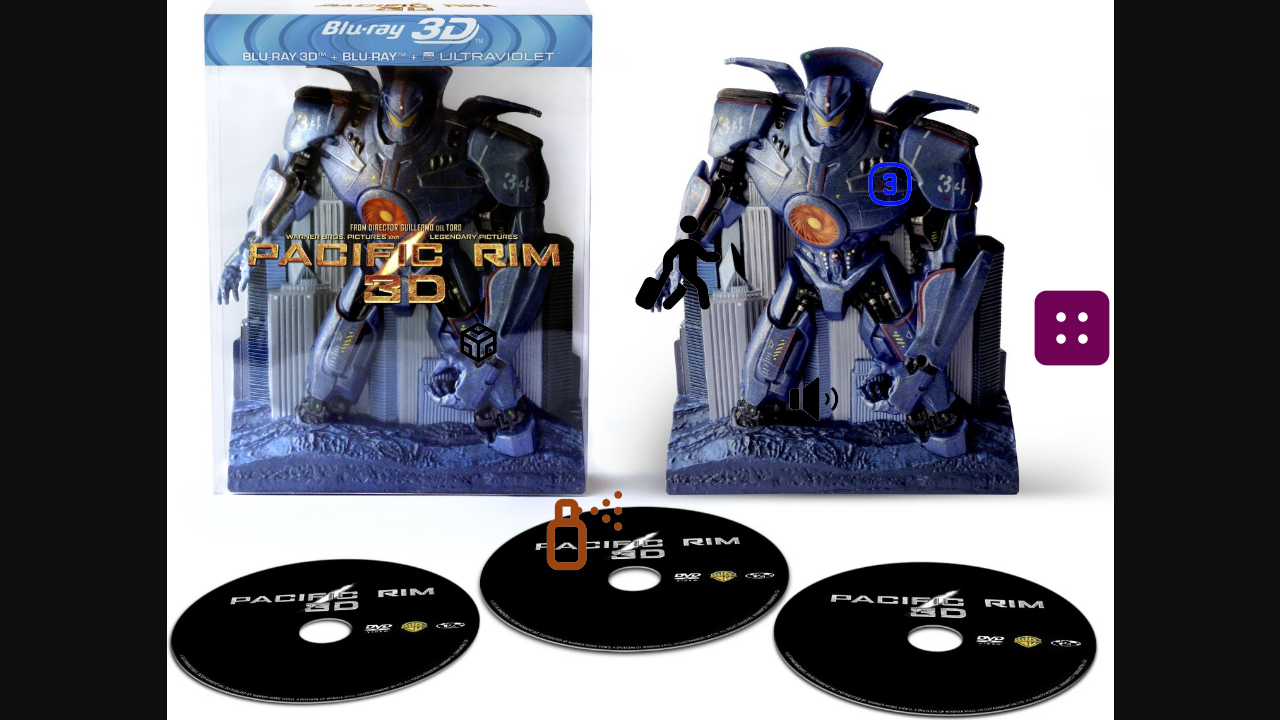  Describe the element at coordinates (678, 262) in the screenshot. I see `indicates travel or transportation section` at that location.